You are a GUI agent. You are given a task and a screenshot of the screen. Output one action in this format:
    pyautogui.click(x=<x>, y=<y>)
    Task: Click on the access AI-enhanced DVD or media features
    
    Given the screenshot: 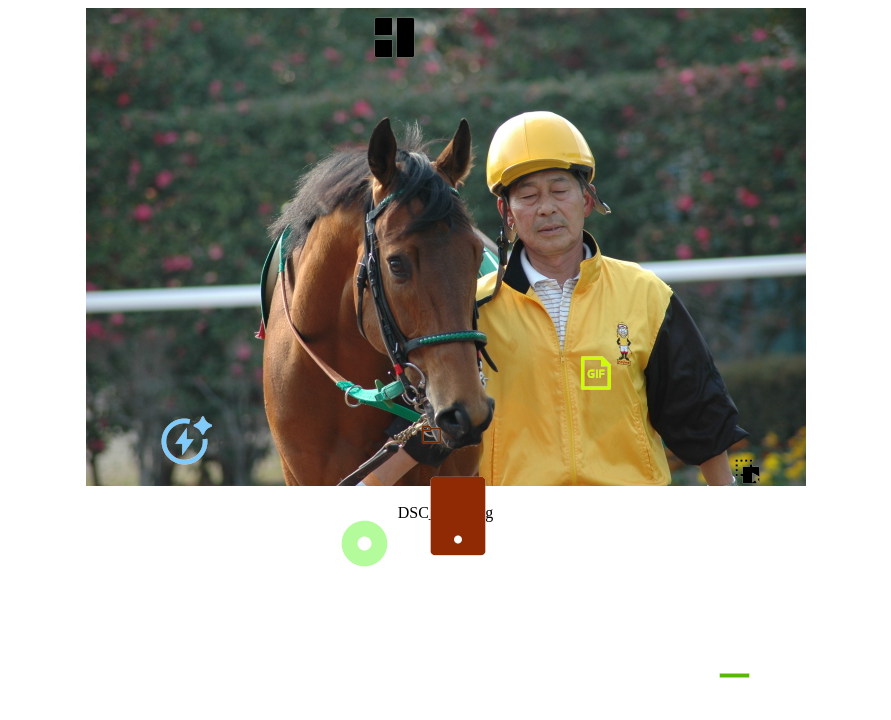 What is the action you would take?
    pyautogui.click(x=184, y=441)
    